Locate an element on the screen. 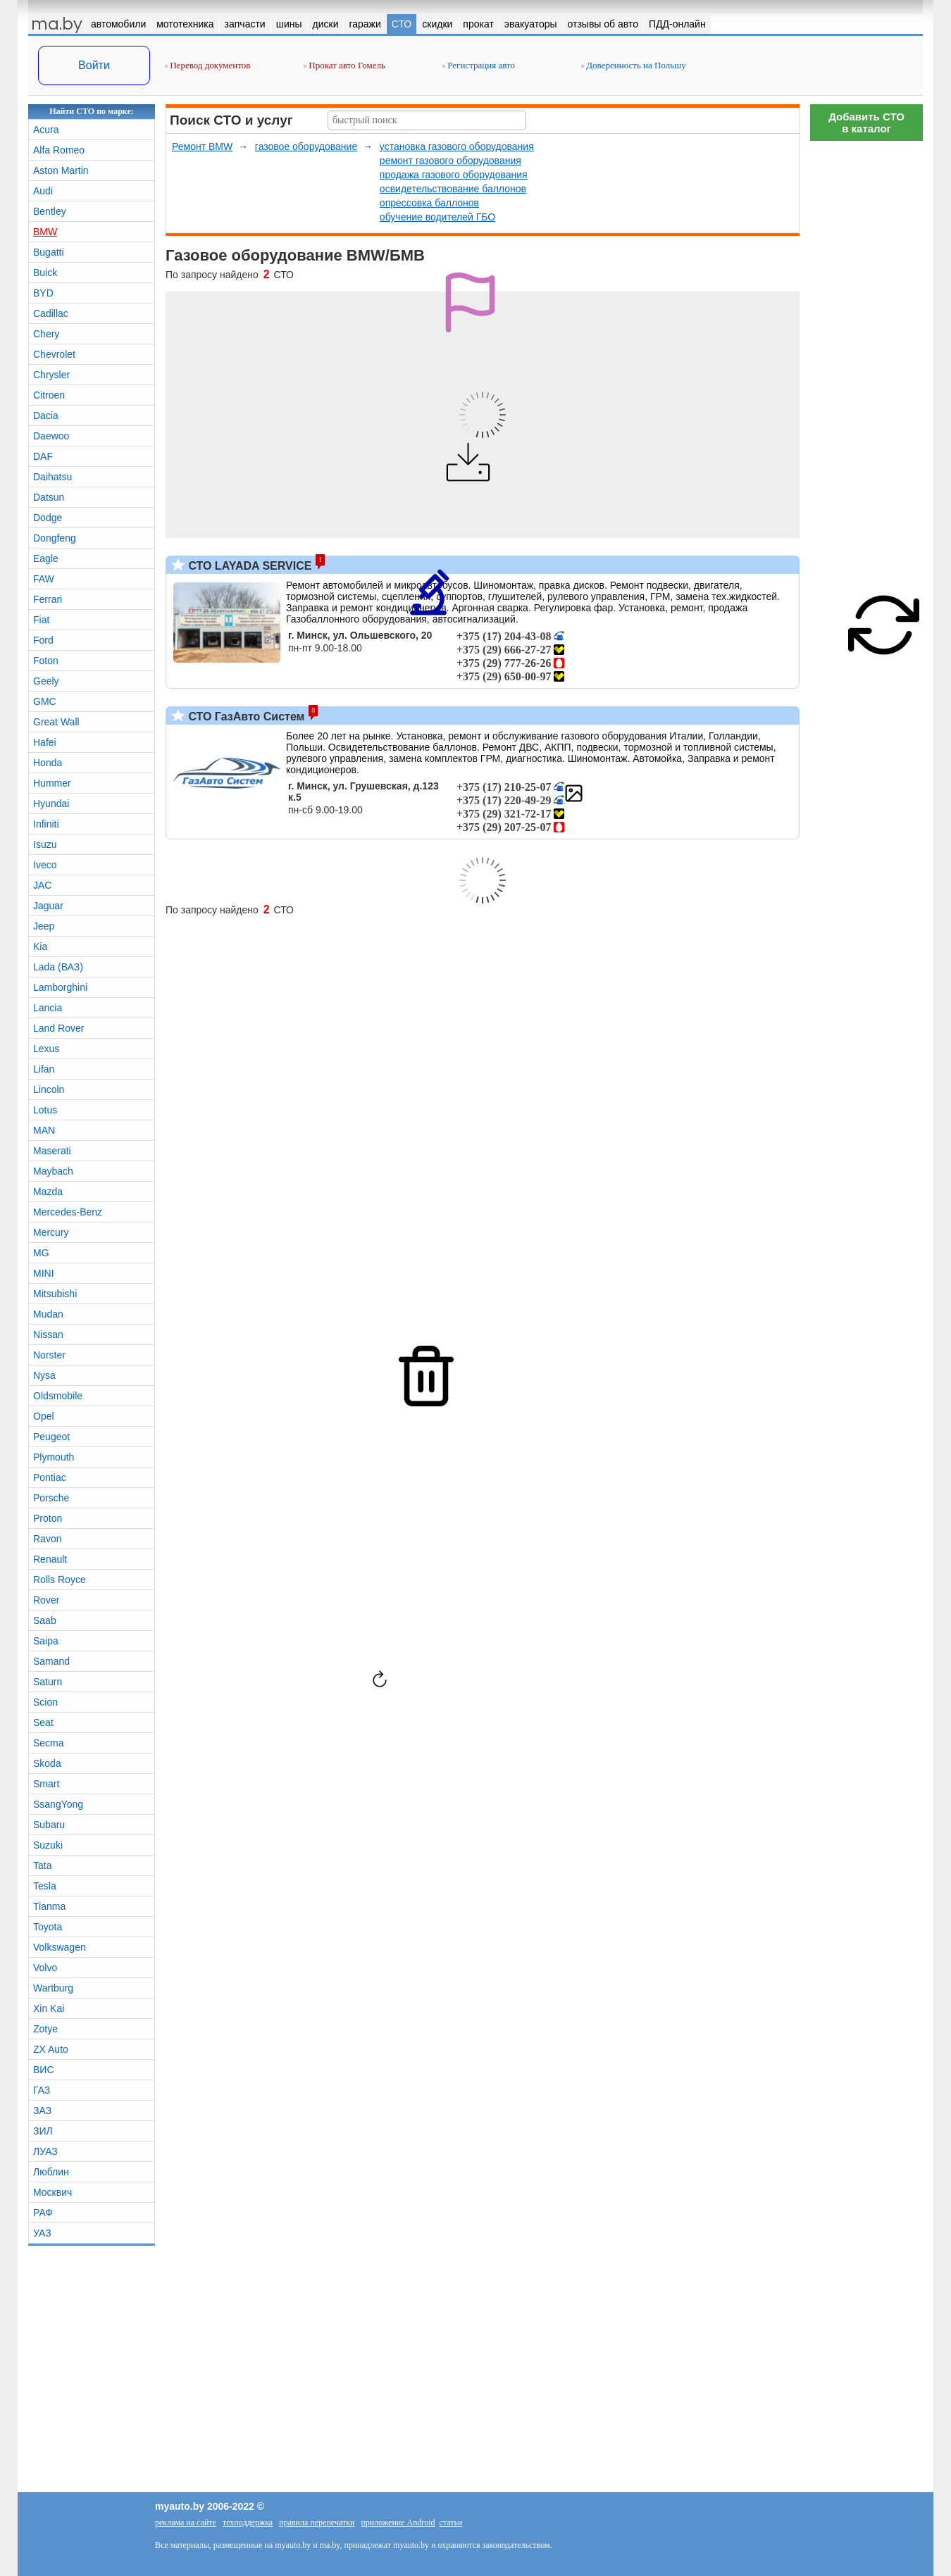 This screenshot has width=951, height=2576. view image or photo is located at coordinates (573, 793).